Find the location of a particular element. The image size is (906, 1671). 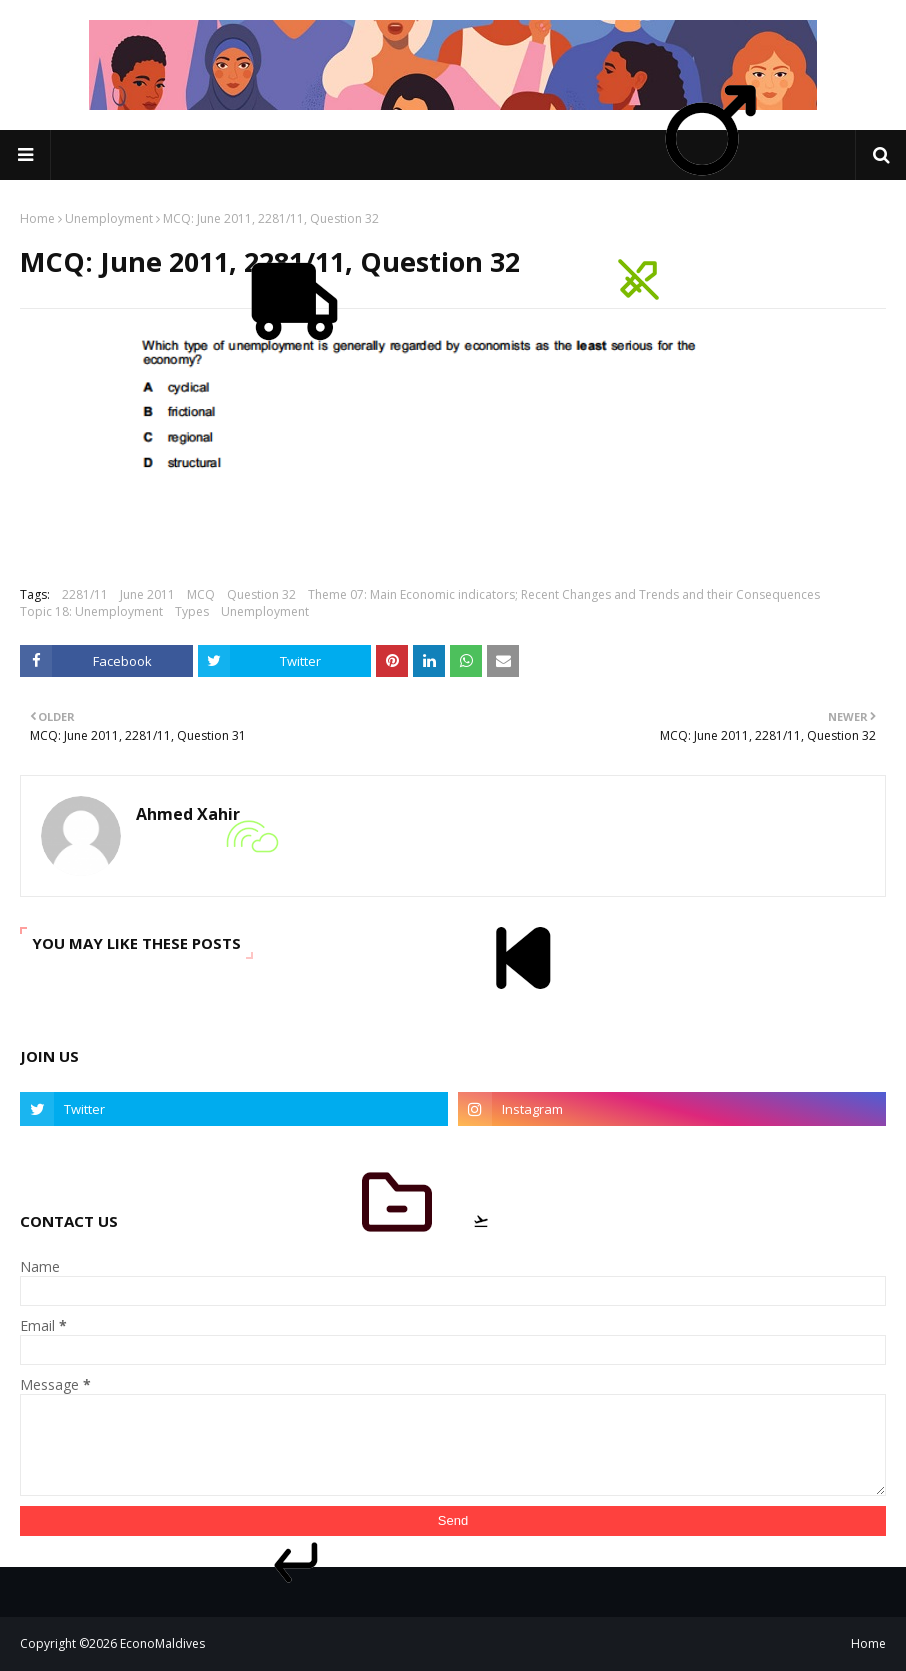

view weather conditions is located at coordinates (252, 835).